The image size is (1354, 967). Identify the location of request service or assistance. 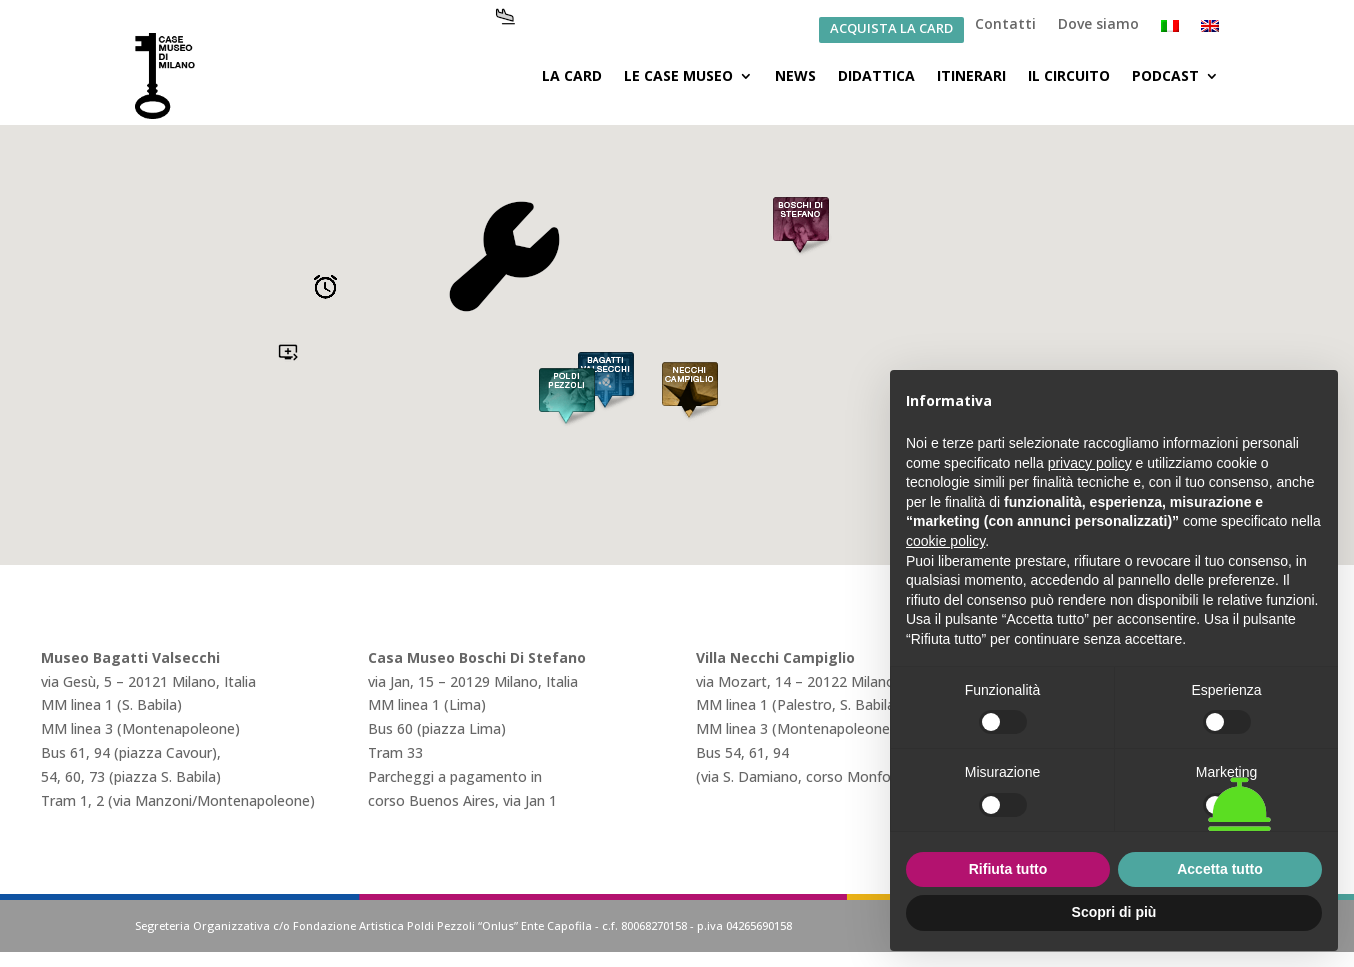
(1239, 806).